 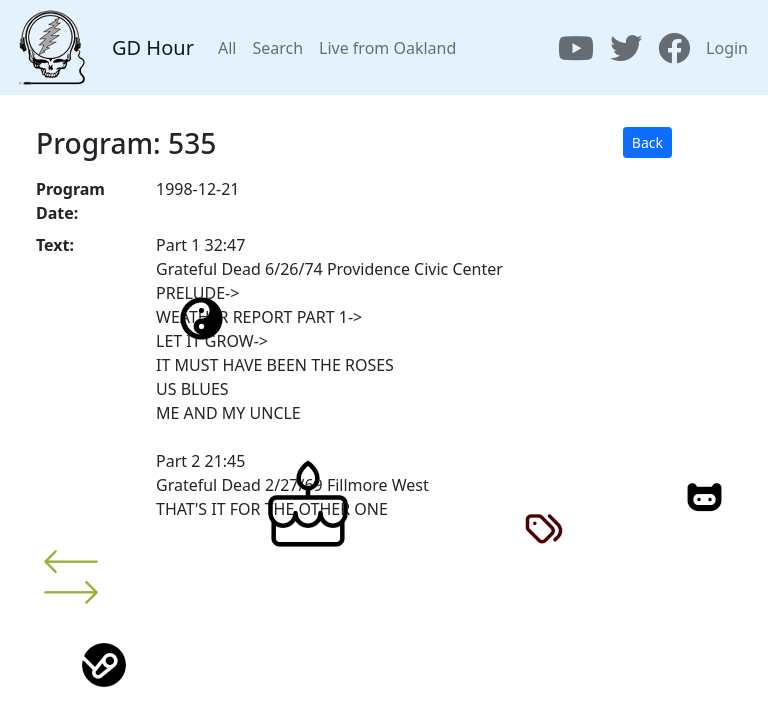 What do you see at coordinates (201, 318) in the screenshot?
I see `toggle between light and dark mode` at bounding box center [201, 318].